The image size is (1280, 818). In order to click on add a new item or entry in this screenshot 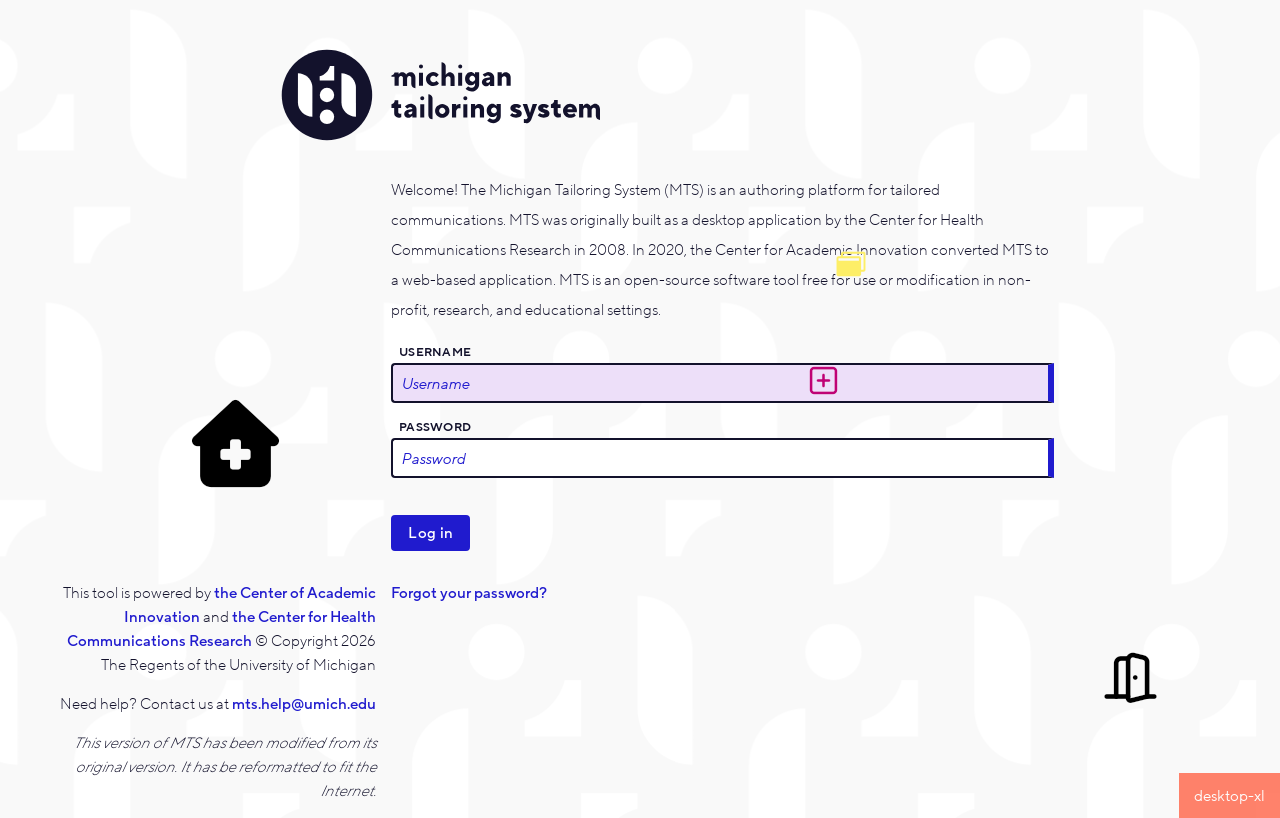, I will do `click(823, 380)`.